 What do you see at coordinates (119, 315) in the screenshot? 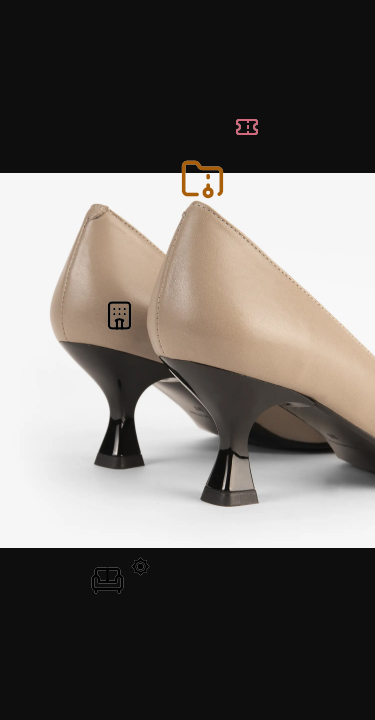
I see `find nearby hotels or accommodations` at bounding box center [119, 315].